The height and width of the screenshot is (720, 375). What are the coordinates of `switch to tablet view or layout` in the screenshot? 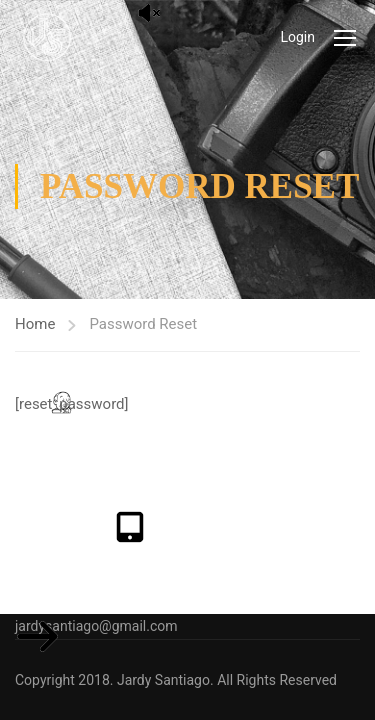 It's located at (130, 527).